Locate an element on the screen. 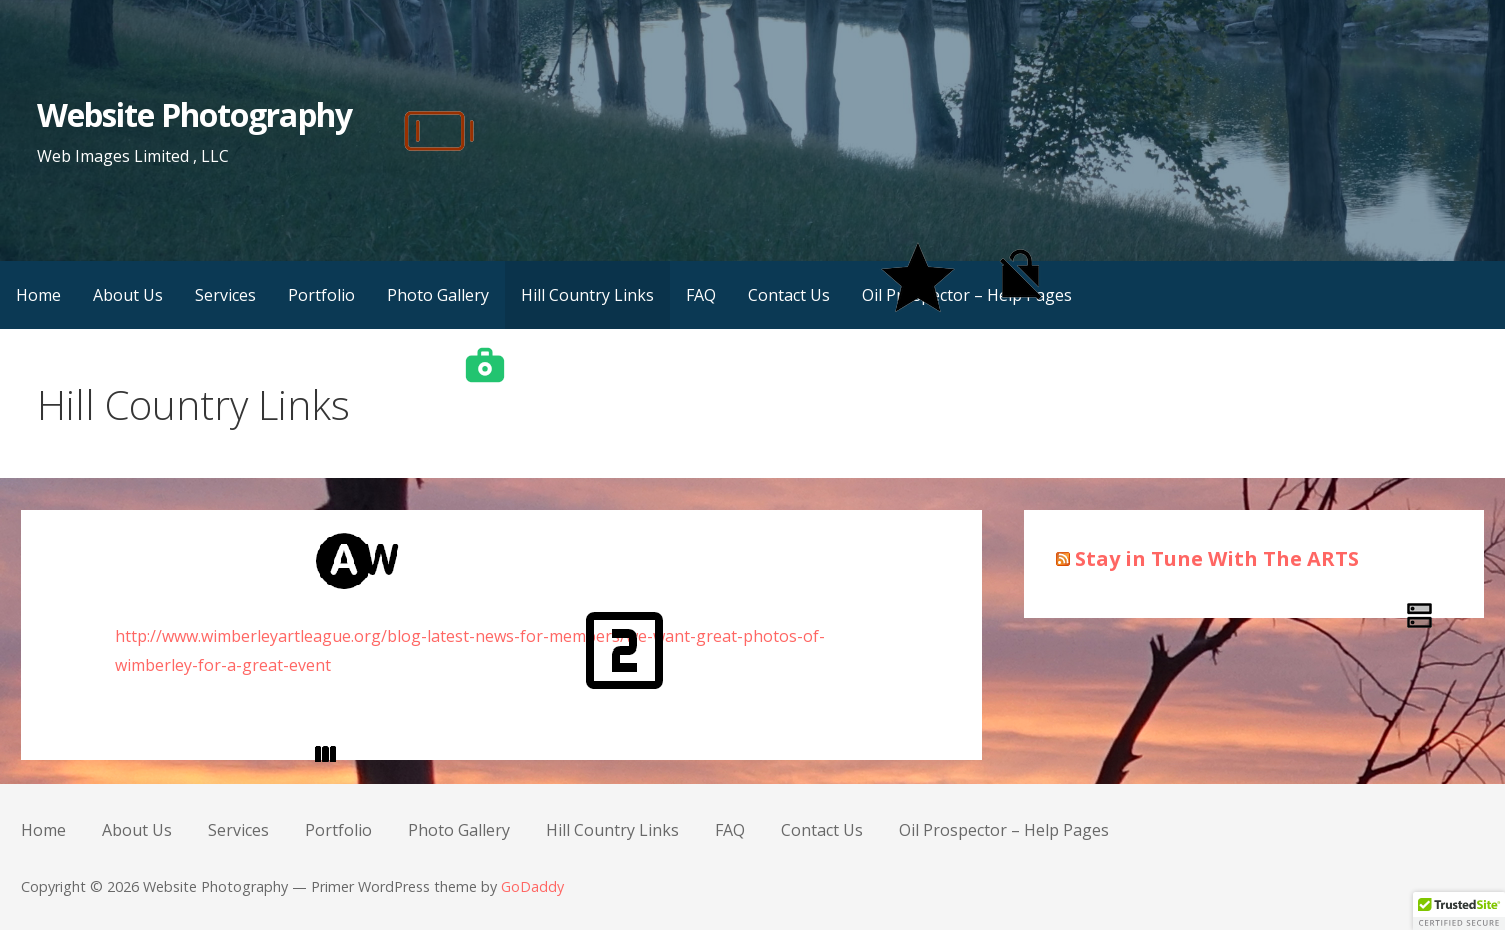 The width and height of the screenshot is (1505, 930). switch to column view layout is located at coordinates (325, 755).